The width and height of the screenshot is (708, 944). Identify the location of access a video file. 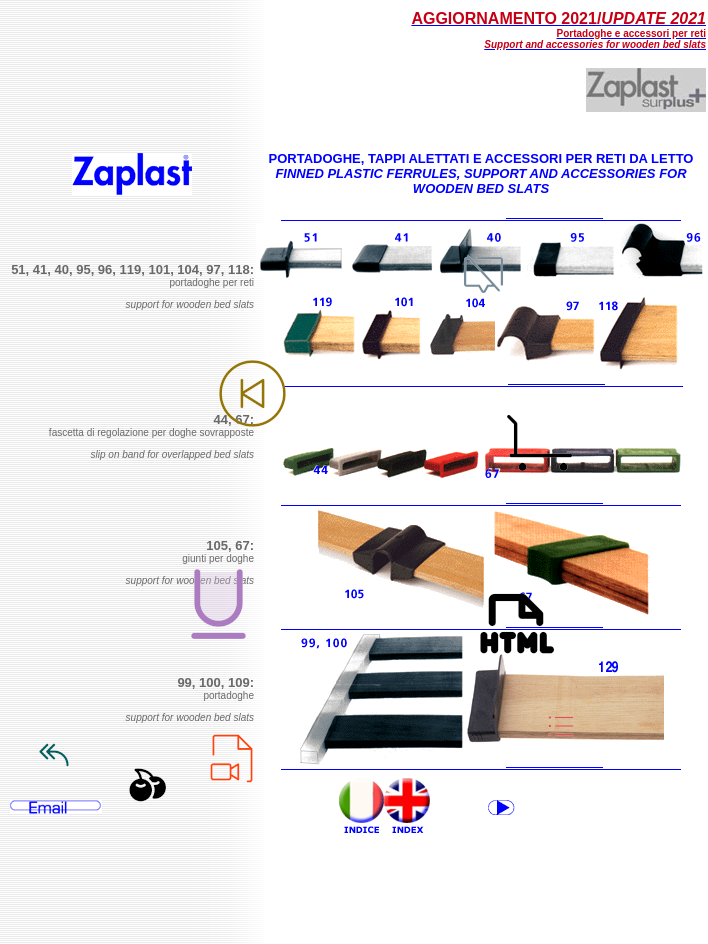
(232, 758).